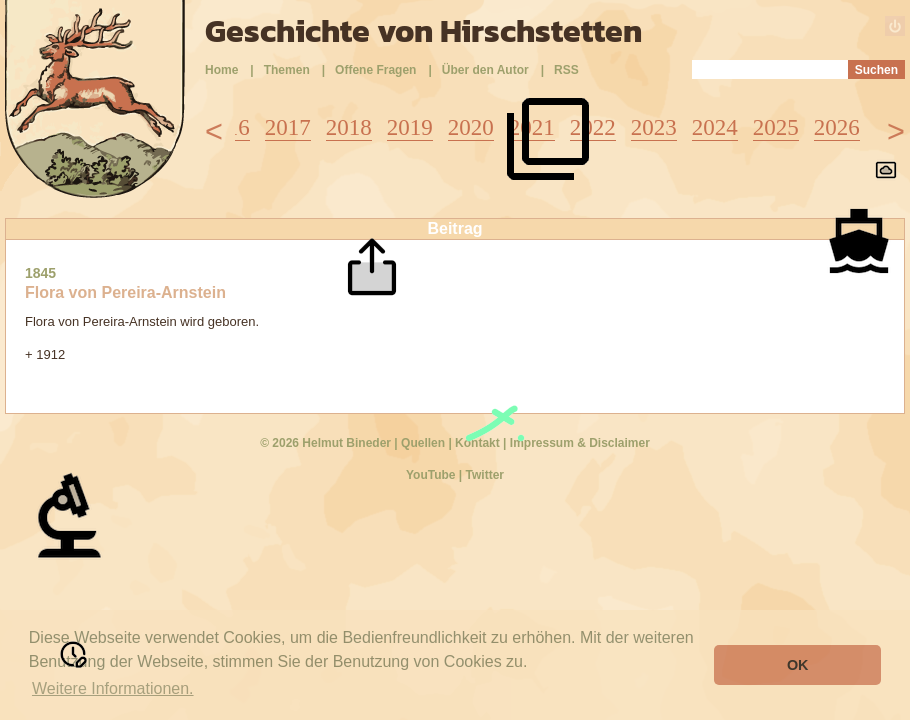  What do you see at coordinates (372, 269) in the screenshot?
I see `export or share content to another app` at bounding box center [372, 269].